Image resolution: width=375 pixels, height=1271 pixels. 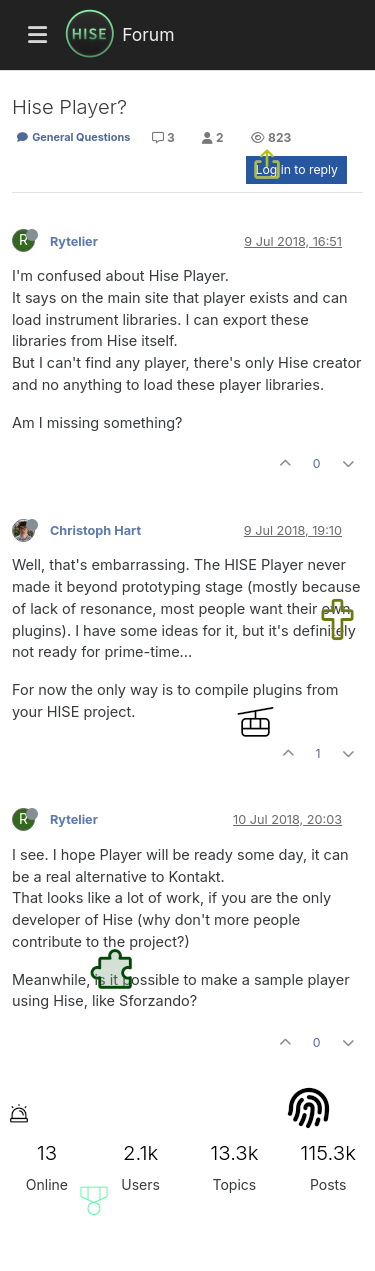 What do you see at coordinates (19, 1115) in the screenshot?
I see `indicates an active alert or warning` at bounding box center [19, 1115].